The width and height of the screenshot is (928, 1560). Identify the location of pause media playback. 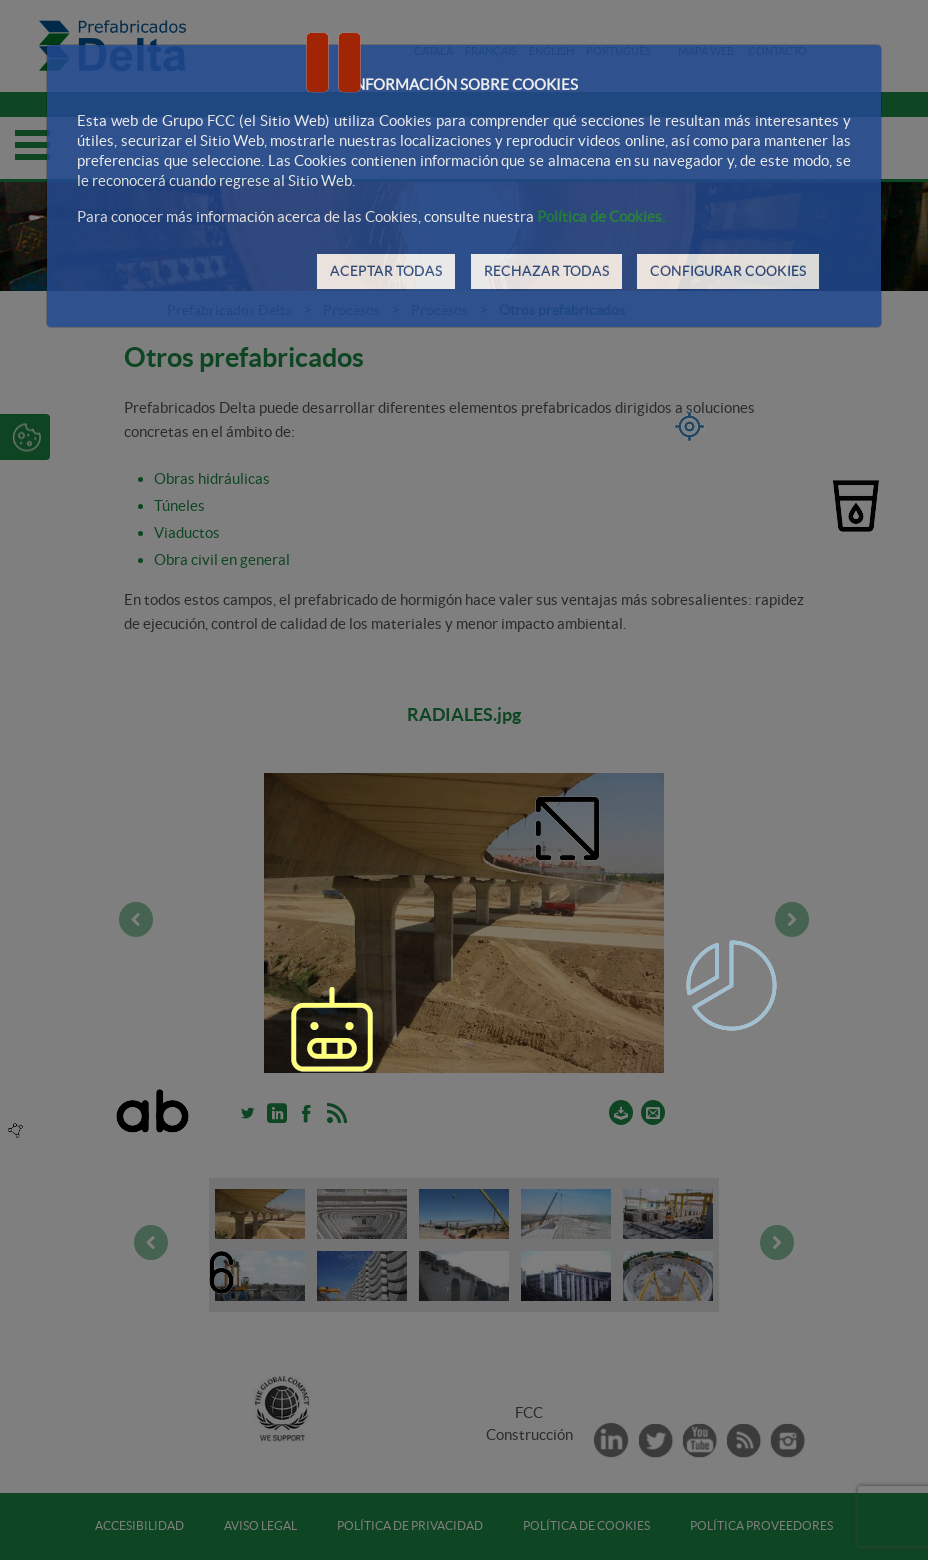
(333, 62).